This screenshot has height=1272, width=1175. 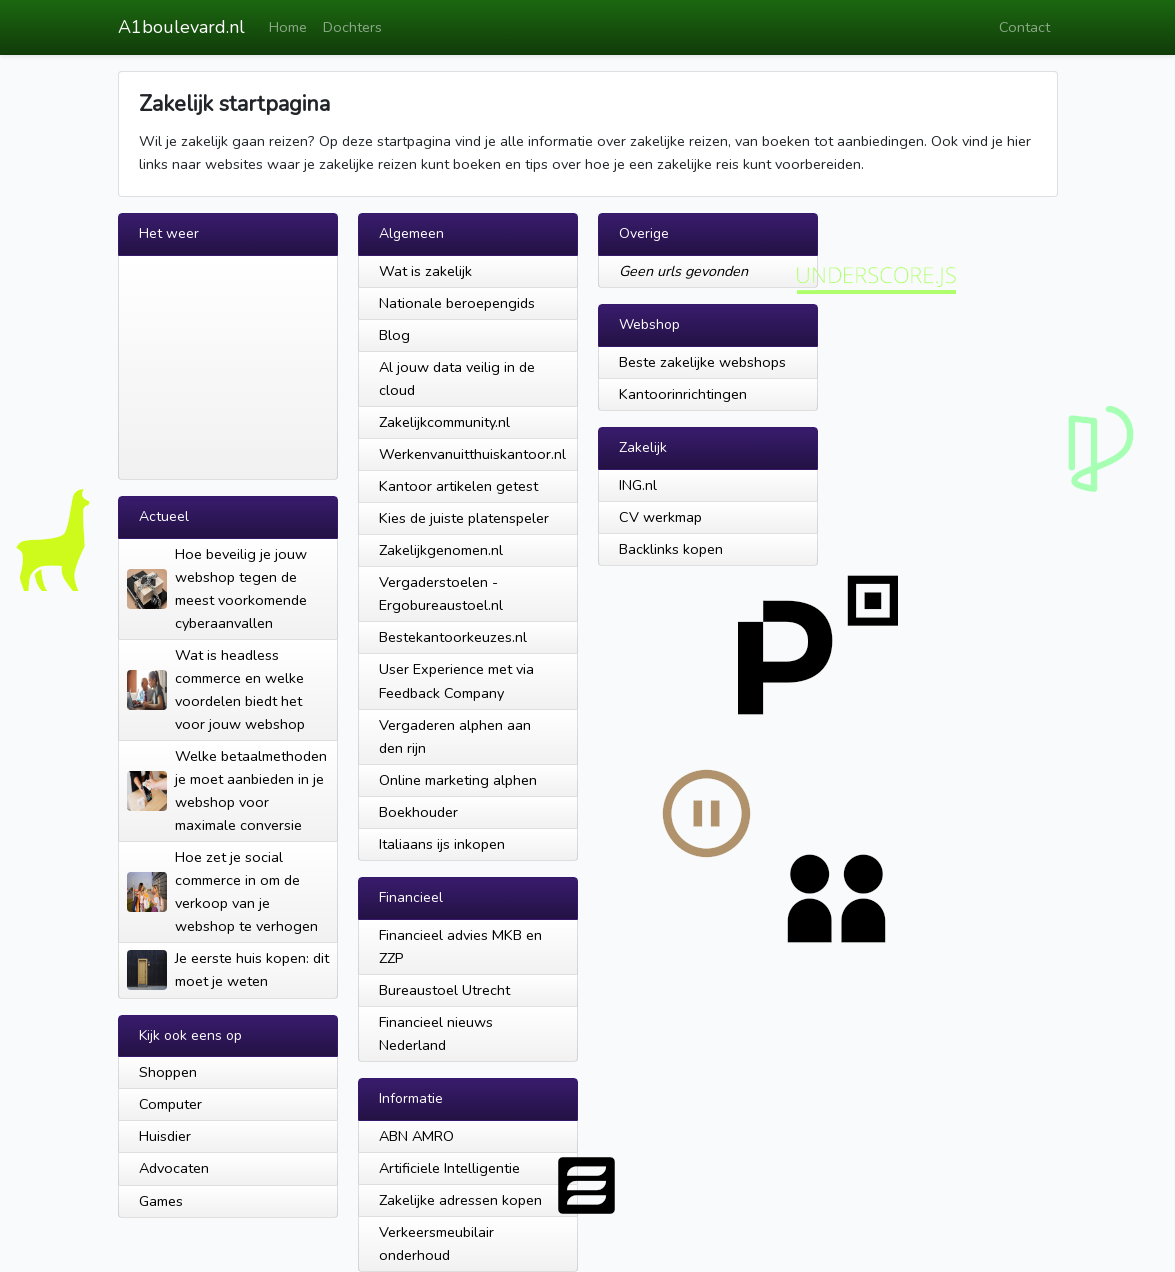 I want to click on jxl image format logo, so click(x=586, y=1185).